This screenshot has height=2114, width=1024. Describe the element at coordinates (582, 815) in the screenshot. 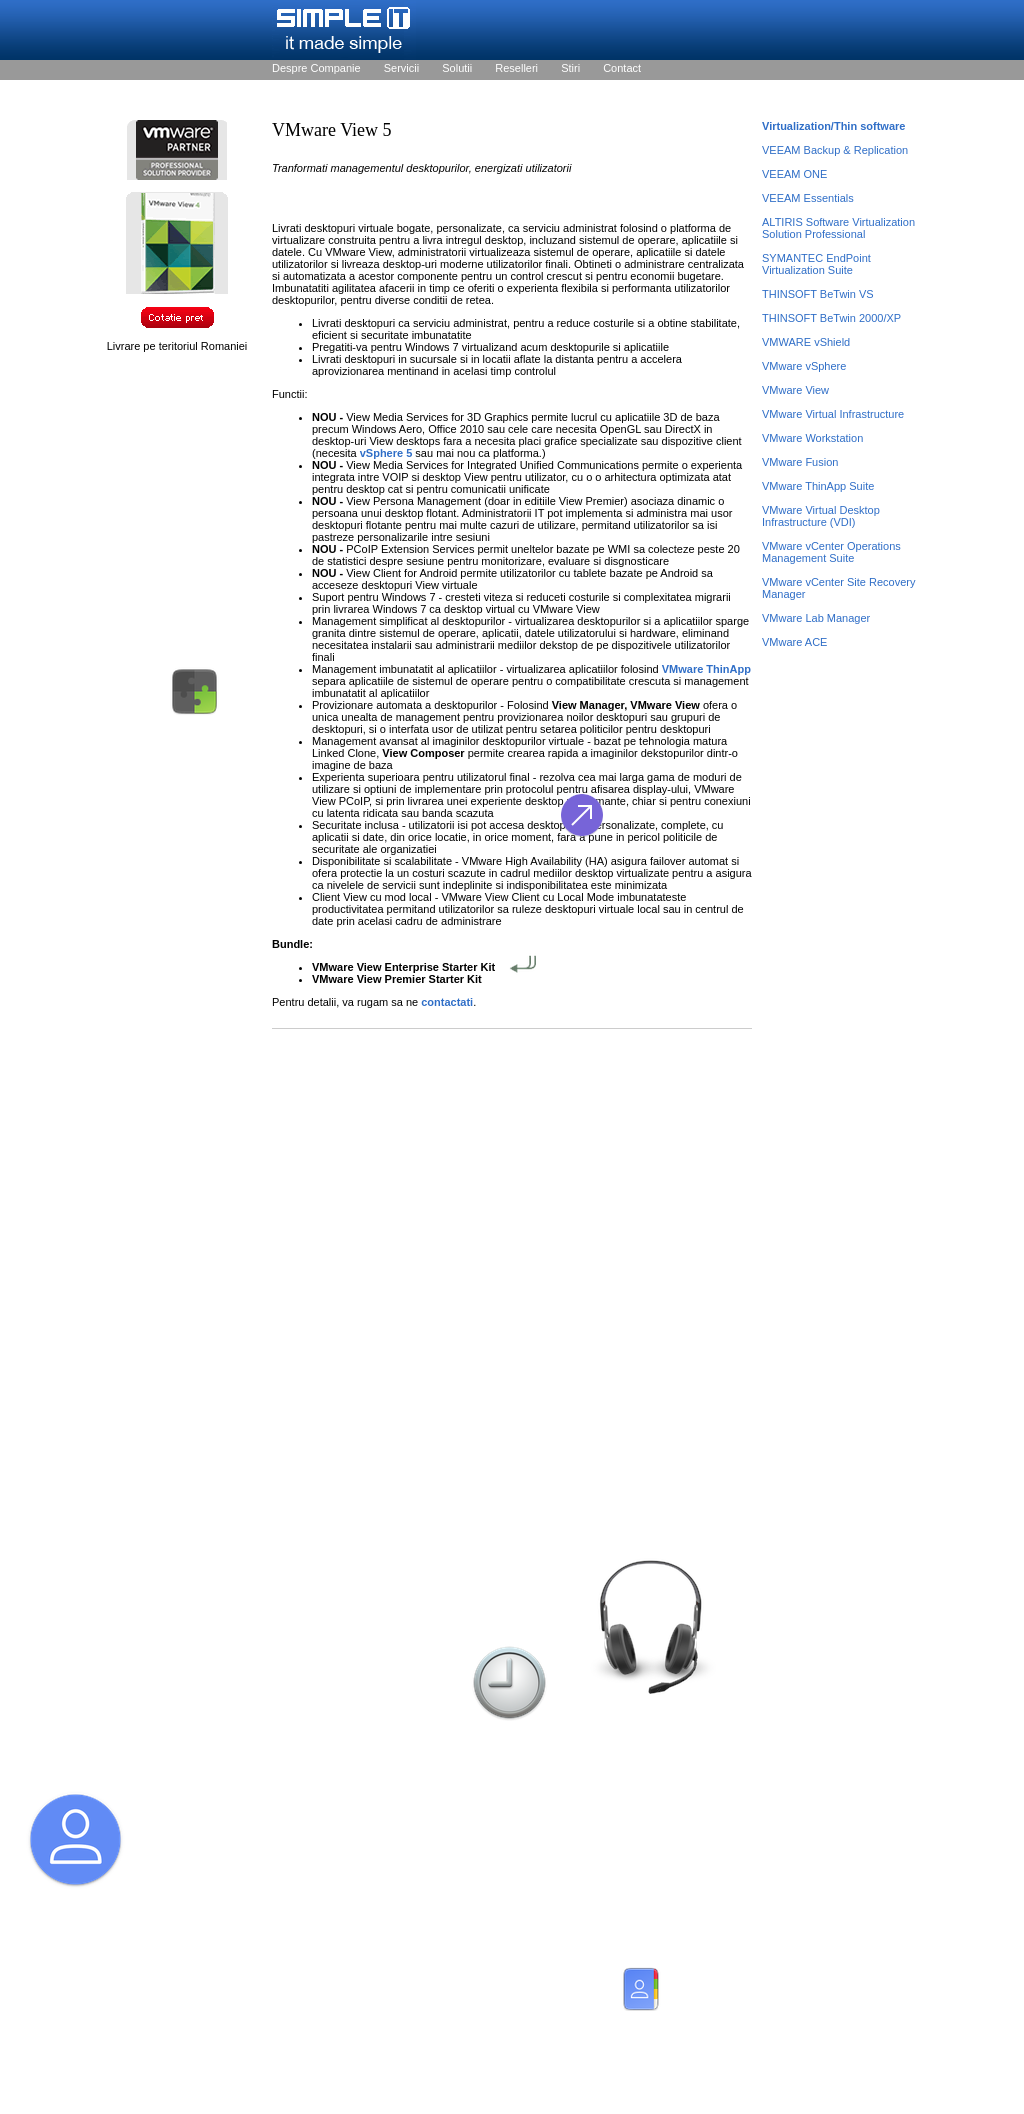

I see `indicates a symbolic link or shortcut to another file` at that location.